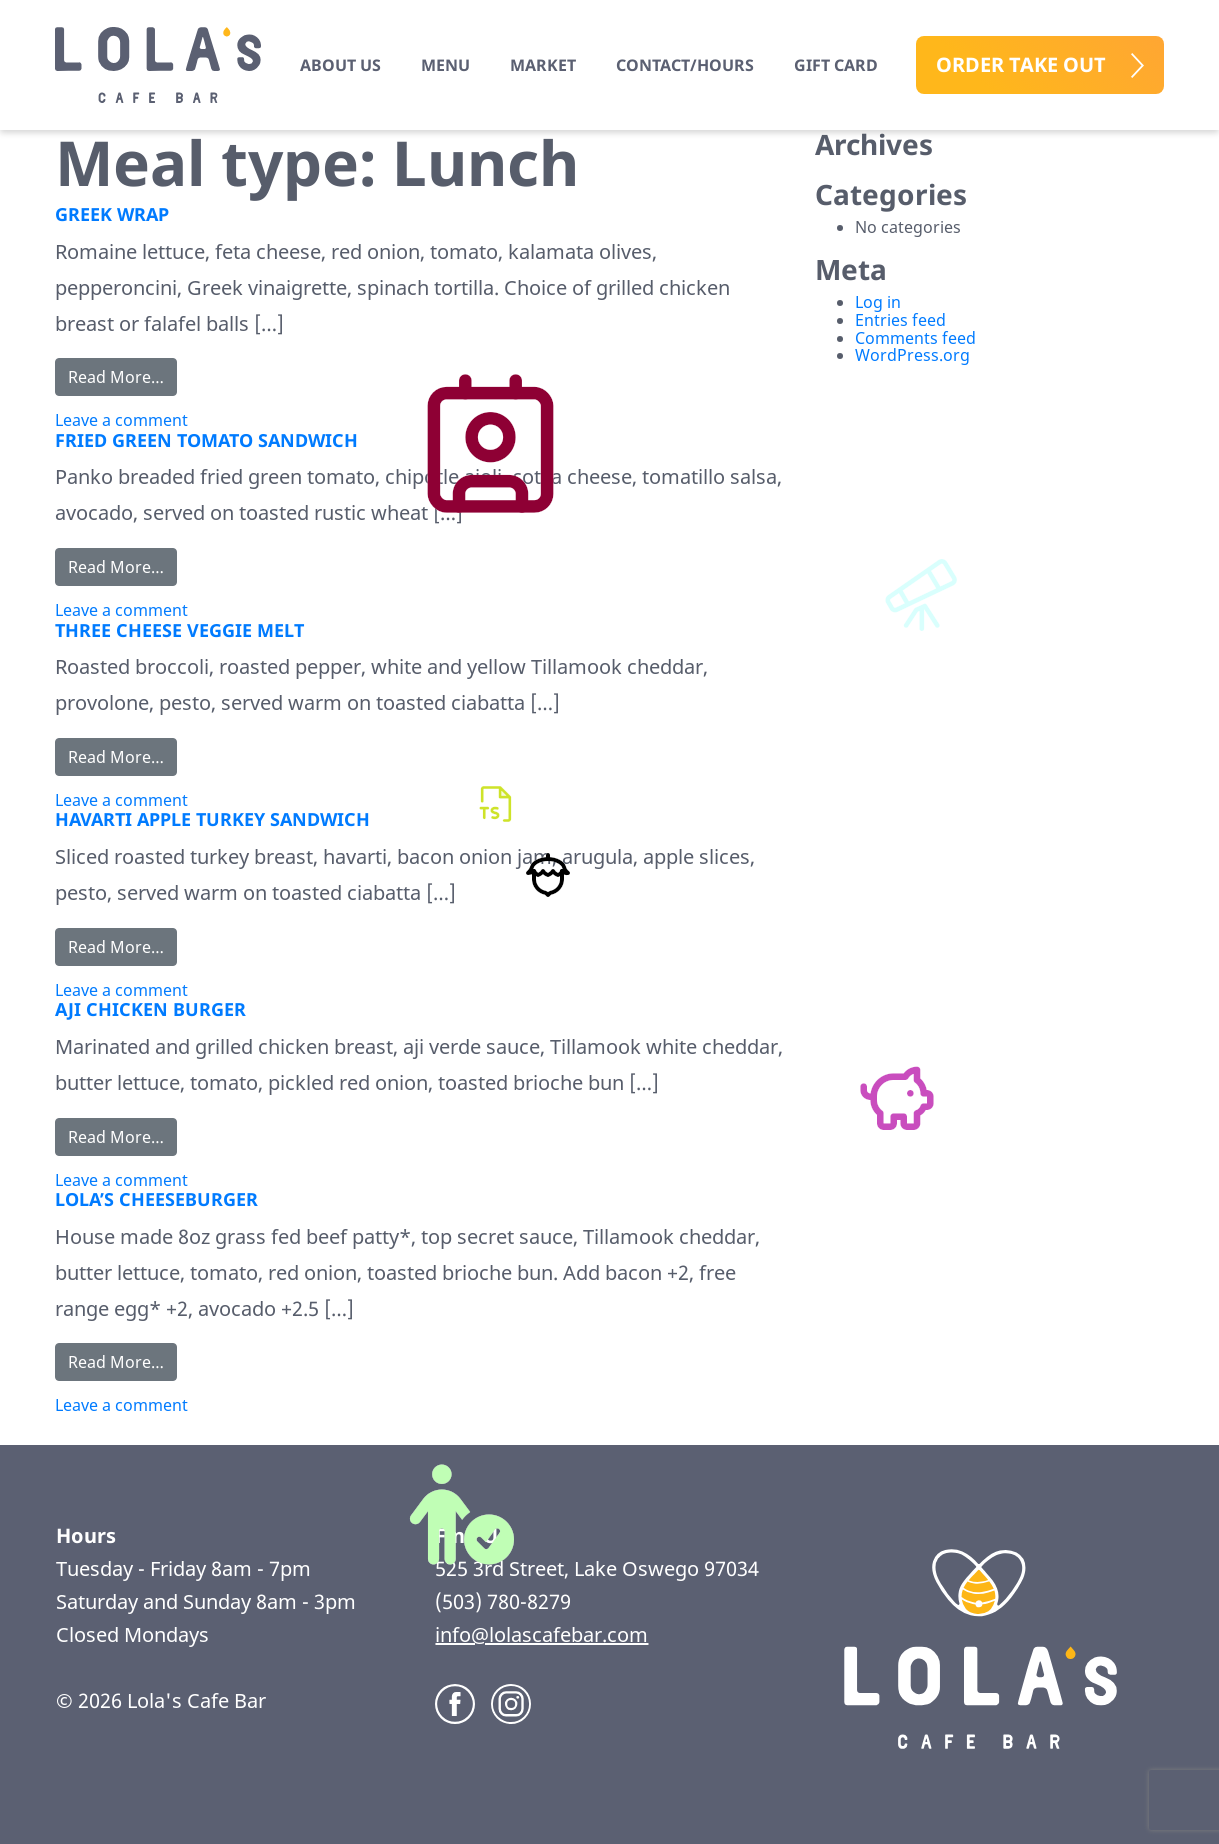  I want to click on view contact details, so click(490, 443).